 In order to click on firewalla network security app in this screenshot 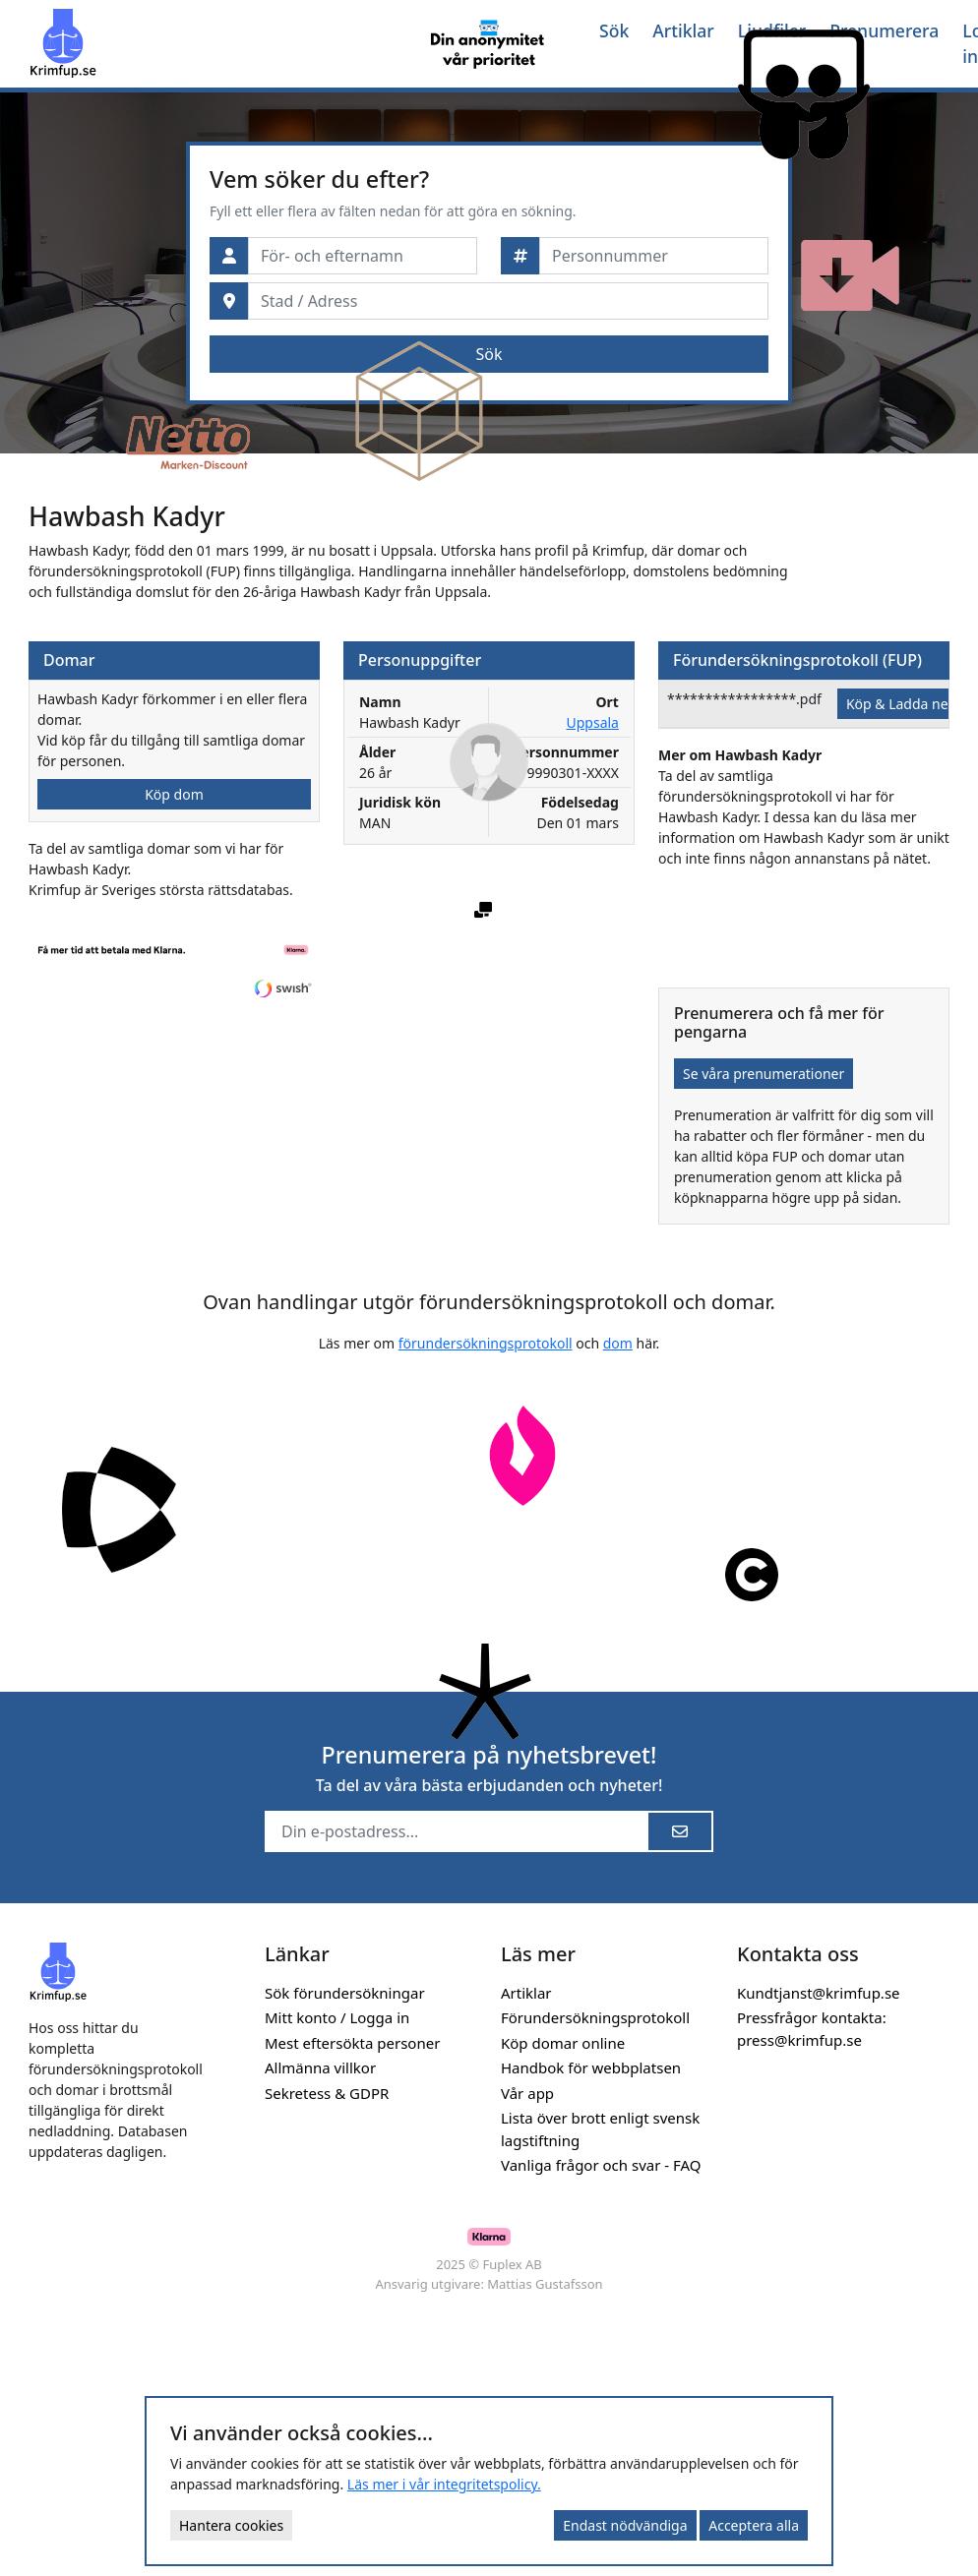, I will do `click(522, 1456)`.